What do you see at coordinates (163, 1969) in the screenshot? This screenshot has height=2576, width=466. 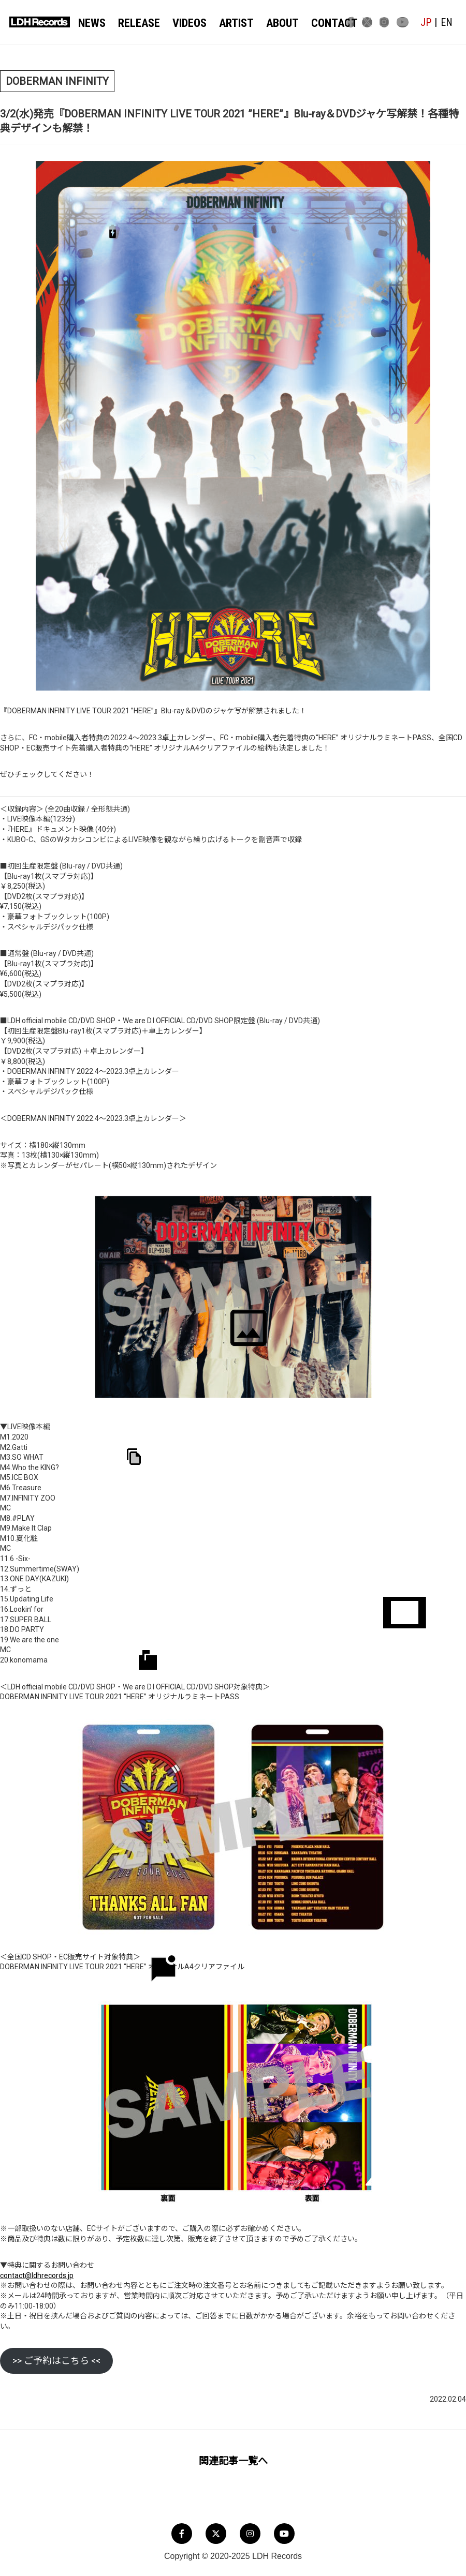 I see `indicates unread messages in chat` at bounding box center [163, 1969].